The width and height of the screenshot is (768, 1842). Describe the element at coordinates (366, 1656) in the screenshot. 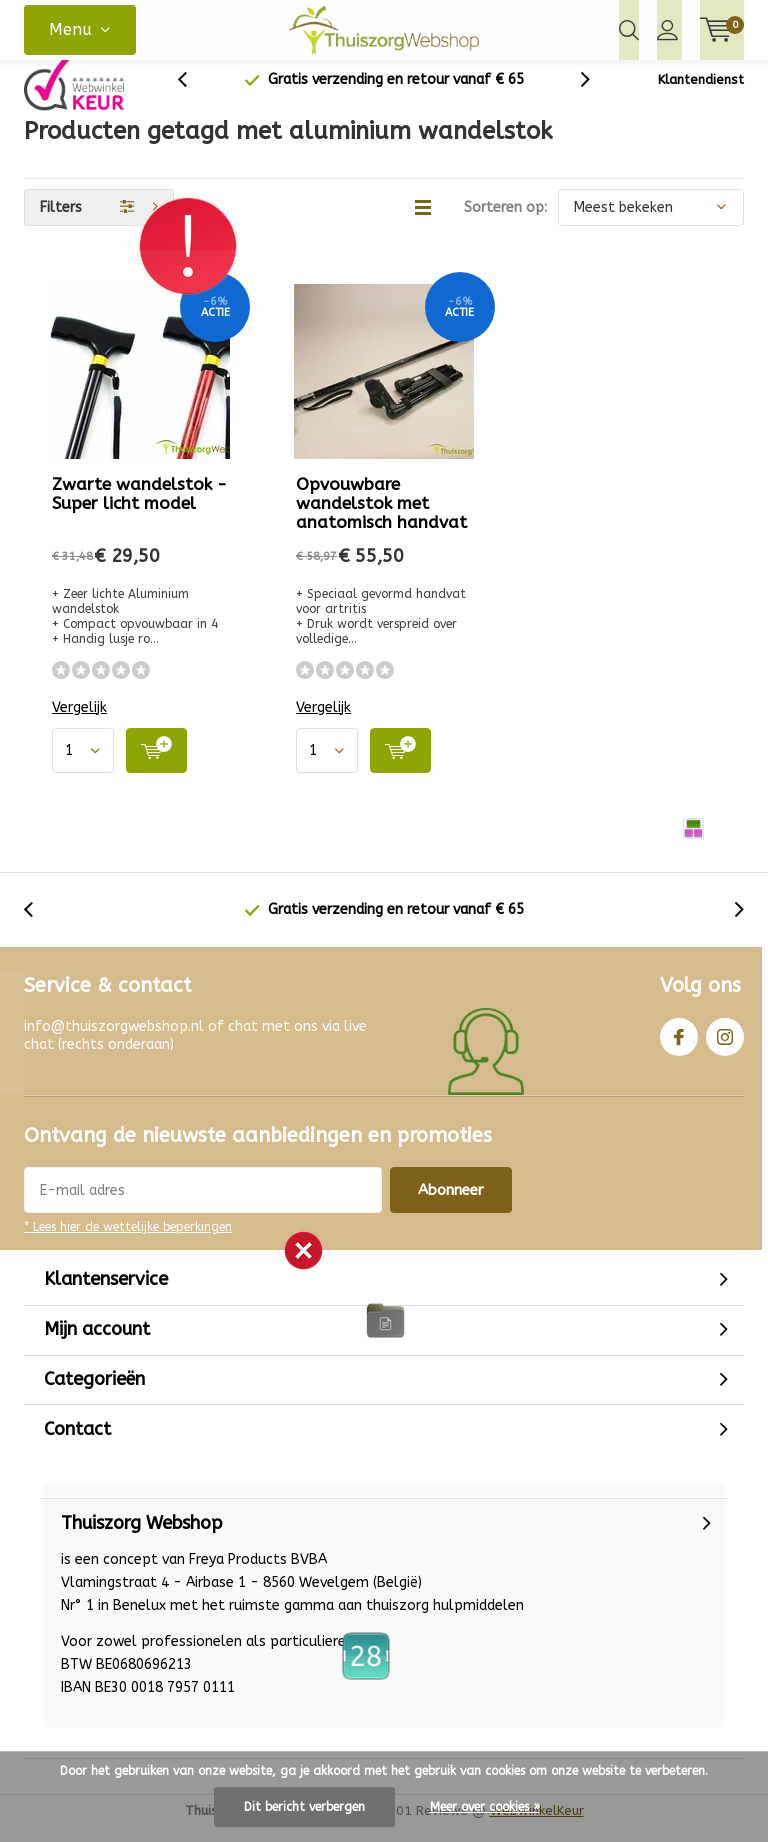

I see `open the calendar app` at that location.